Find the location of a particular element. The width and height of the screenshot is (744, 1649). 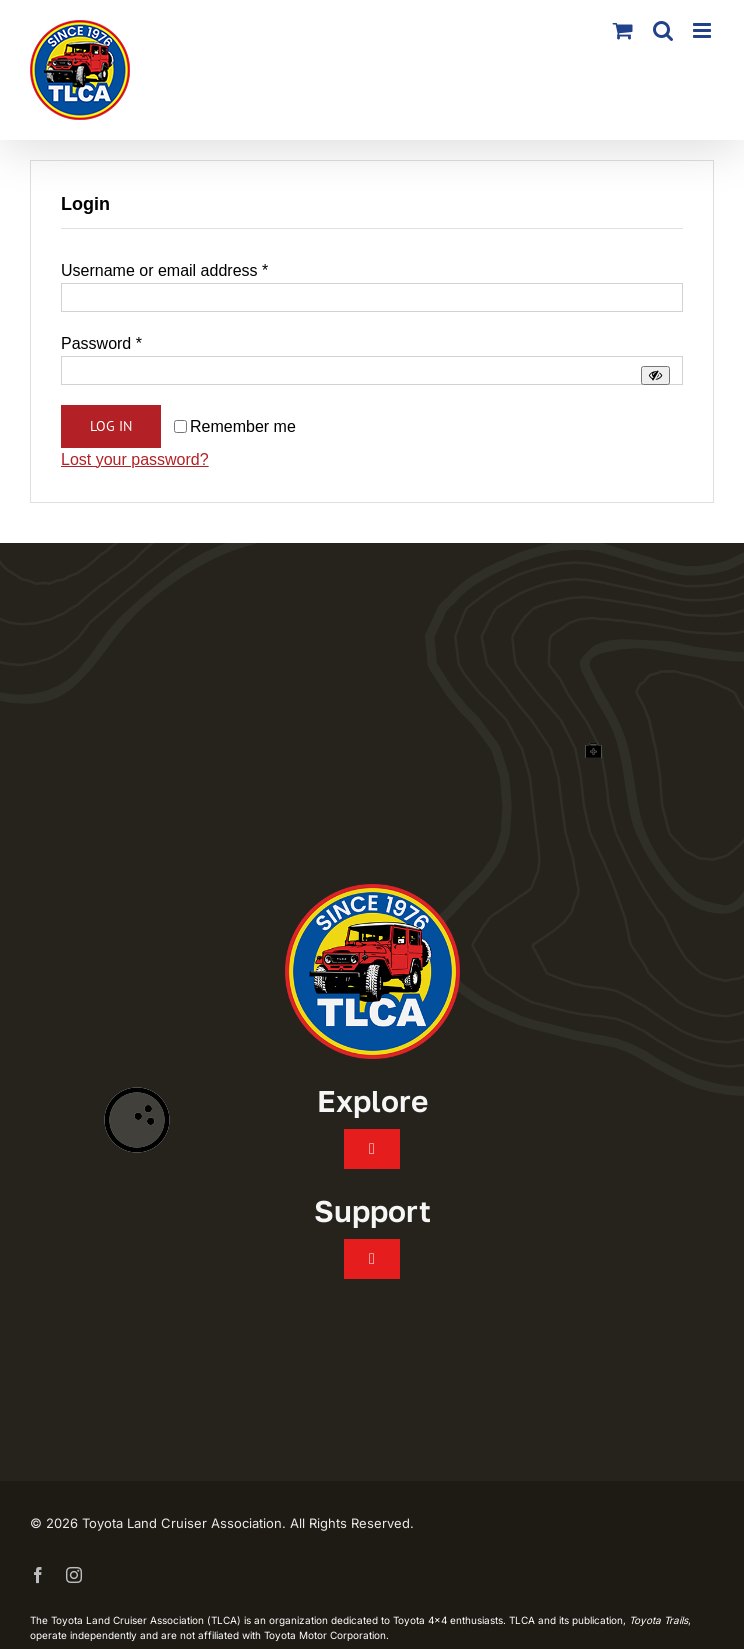

access bowling or sports games is located at coordinates (137, 1120).